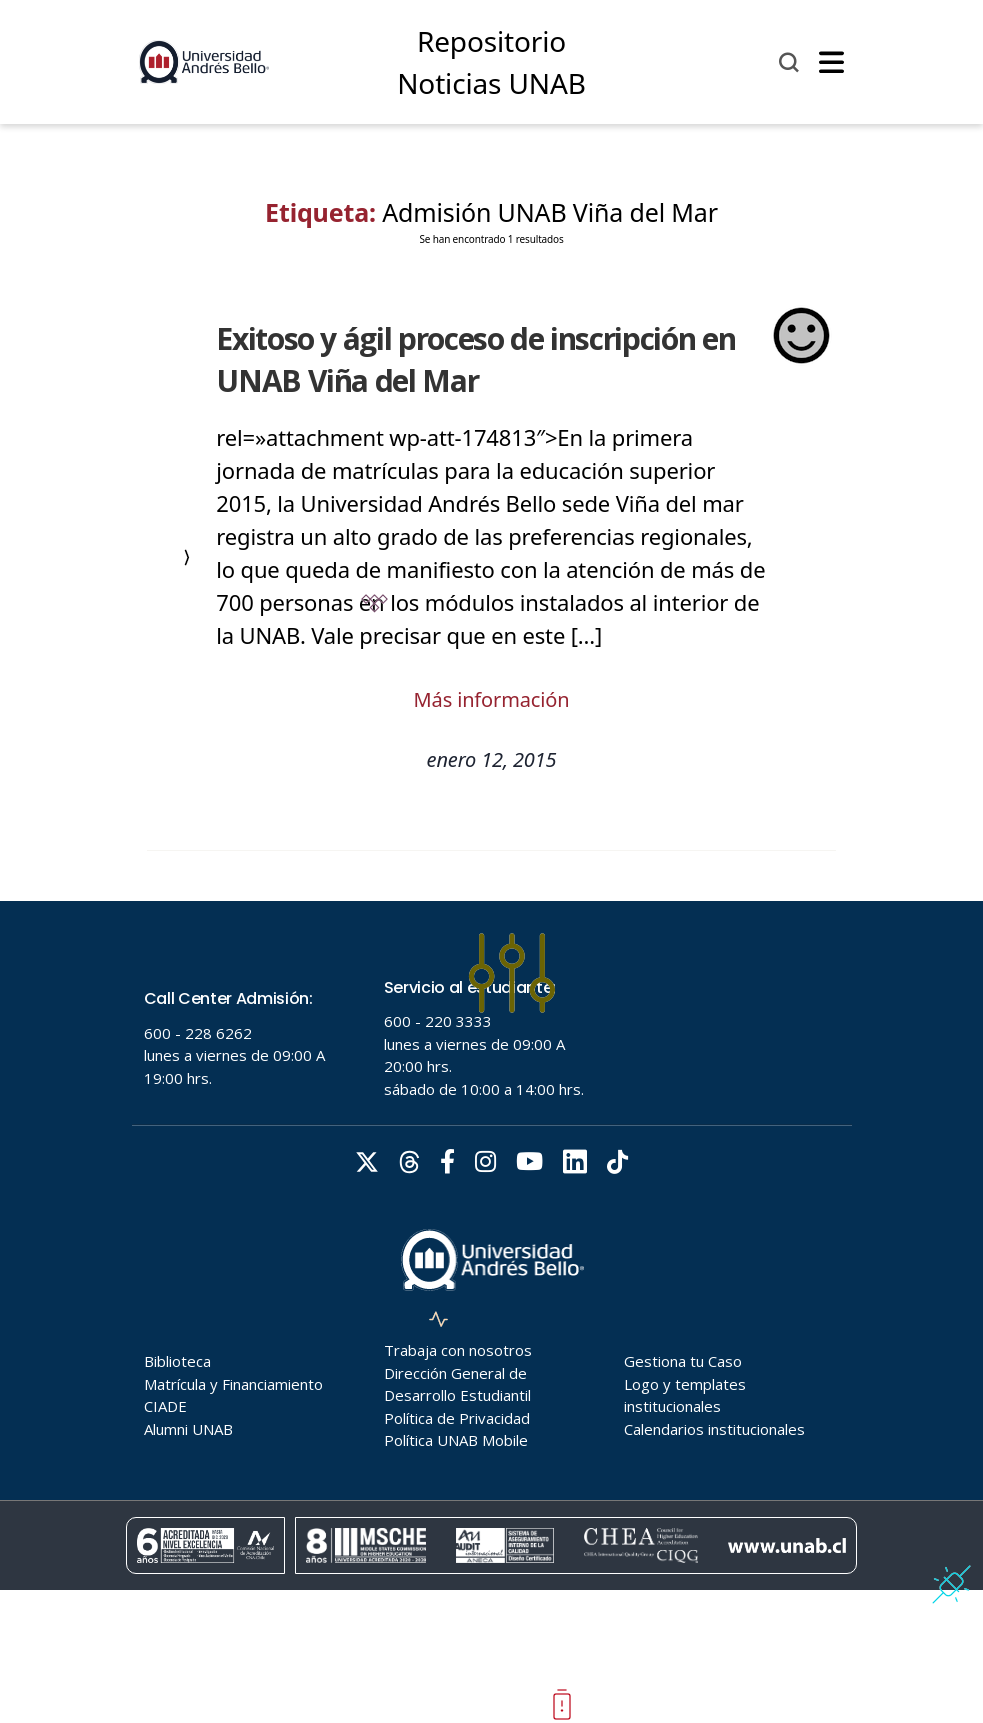  What do you see at coordinates (801, 335) in the screenshot?
I see `add an emoji or reaction to a message` at bounding box center [801, 335].